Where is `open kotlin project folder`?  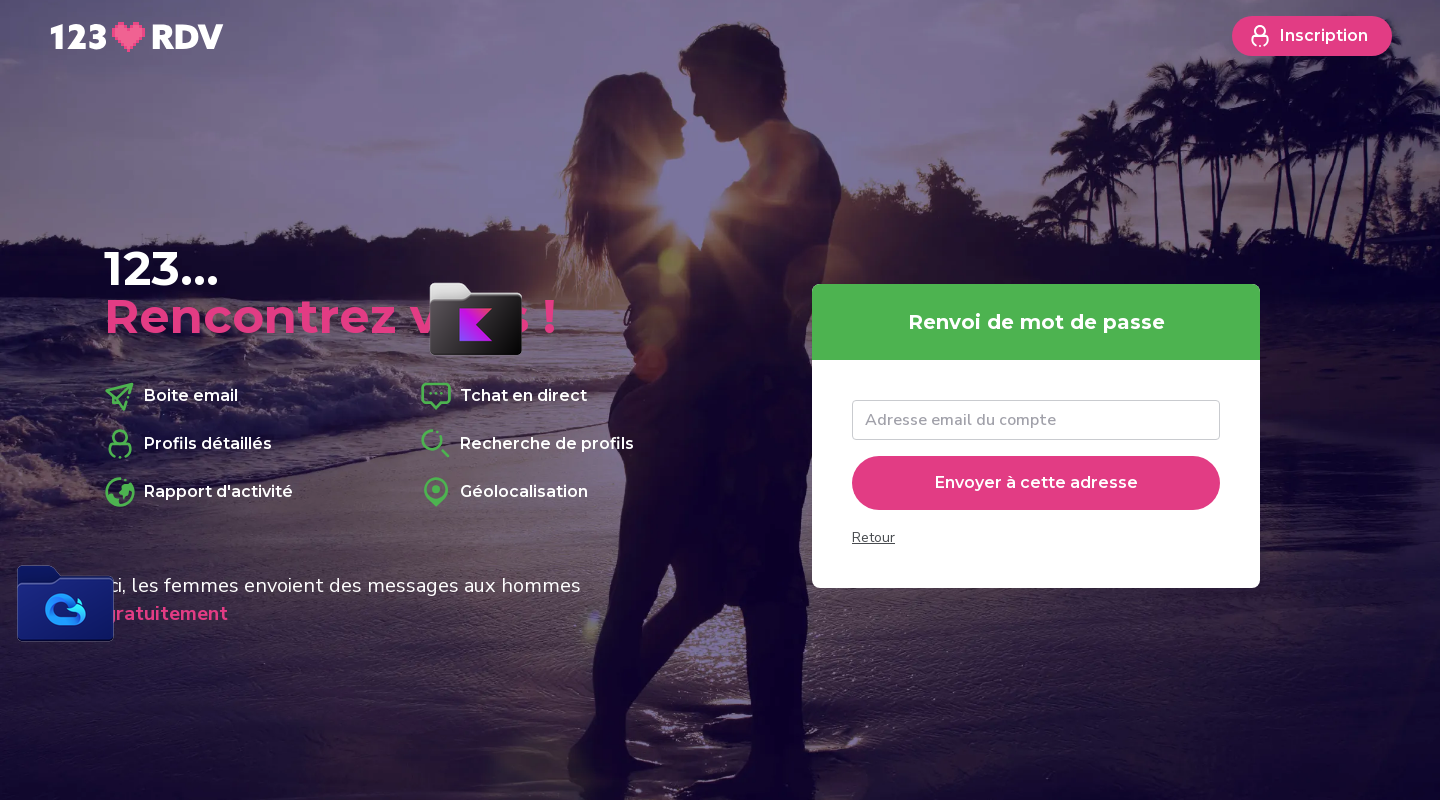 open kotlin project folder is located at coordinates (475, 321).